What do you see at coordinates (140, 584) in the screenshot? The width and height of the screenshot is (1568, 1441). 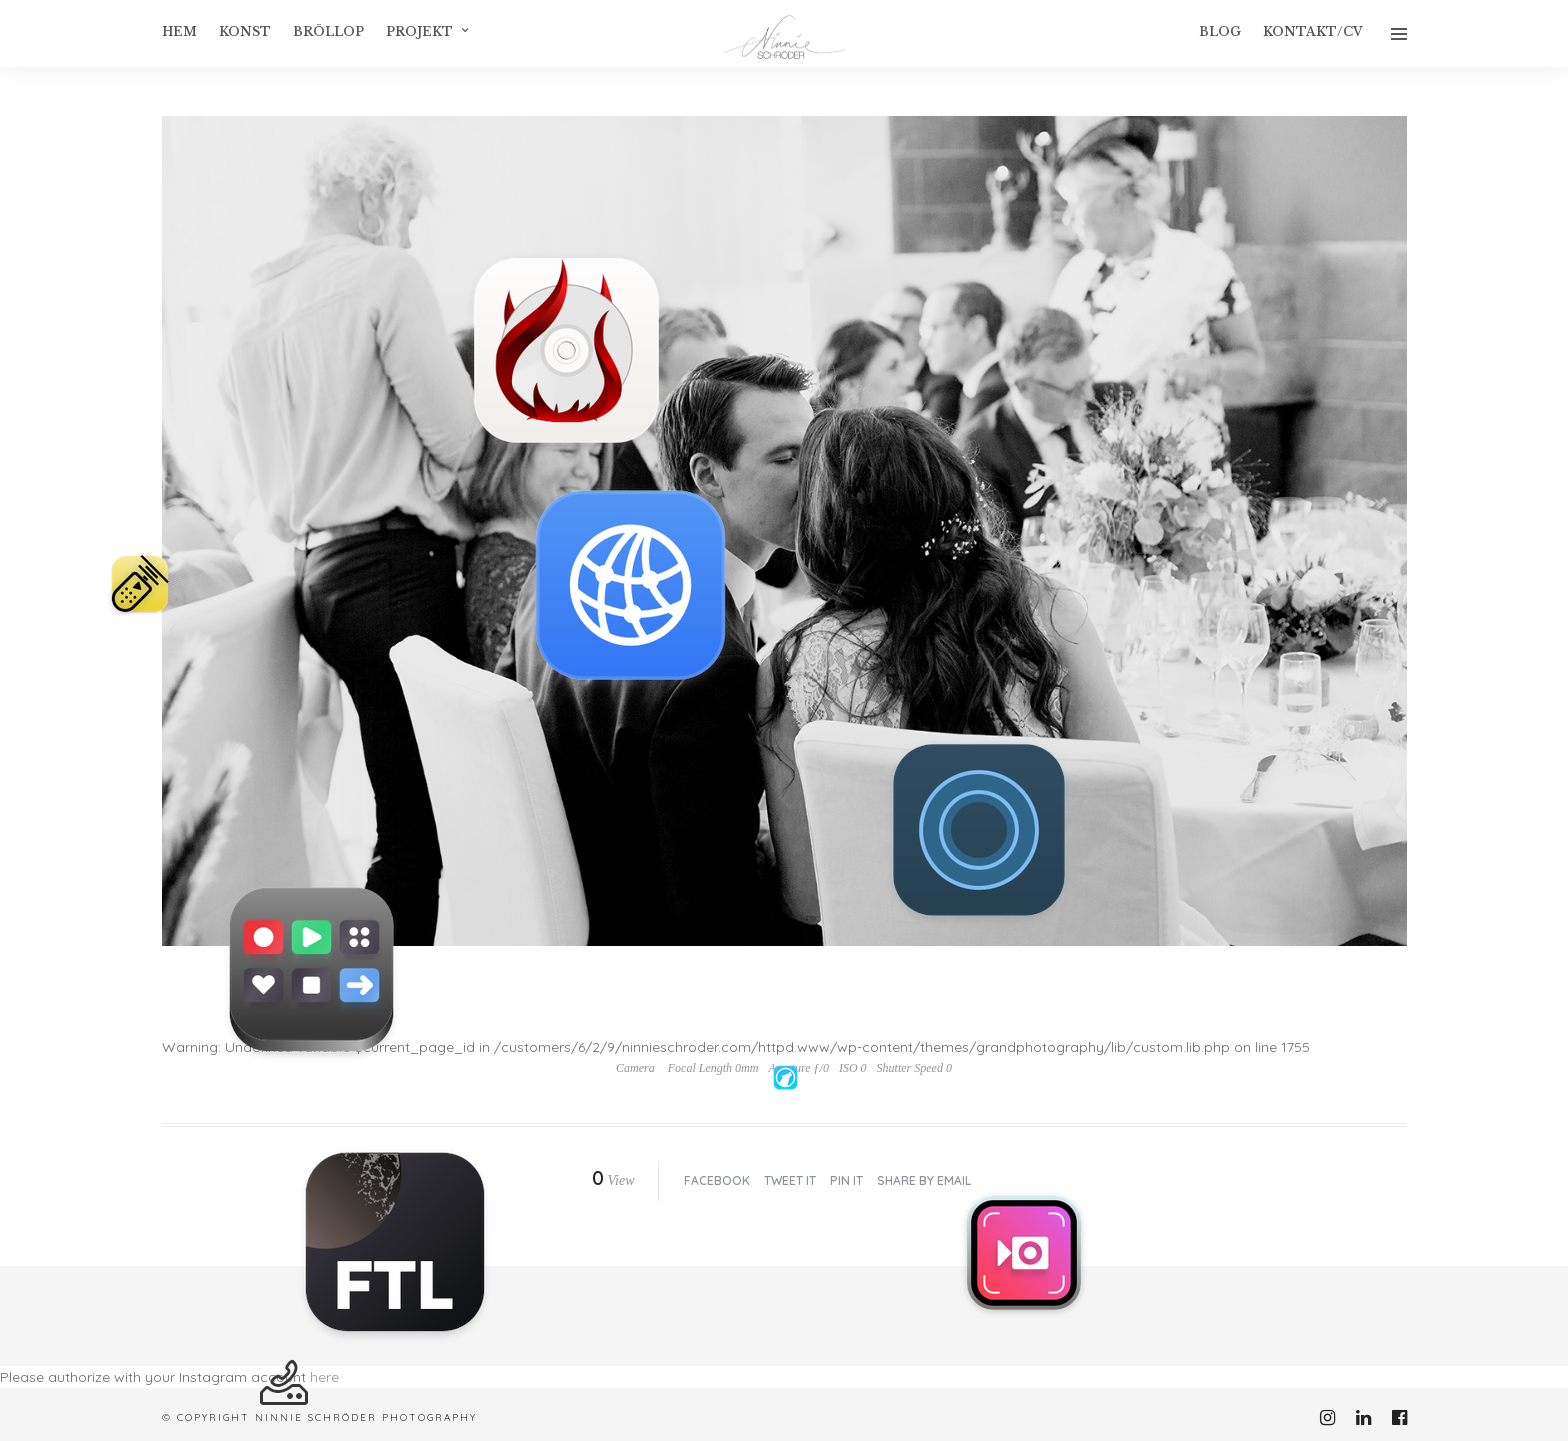 I see `open community remote app` at bounding box center [140, 584].